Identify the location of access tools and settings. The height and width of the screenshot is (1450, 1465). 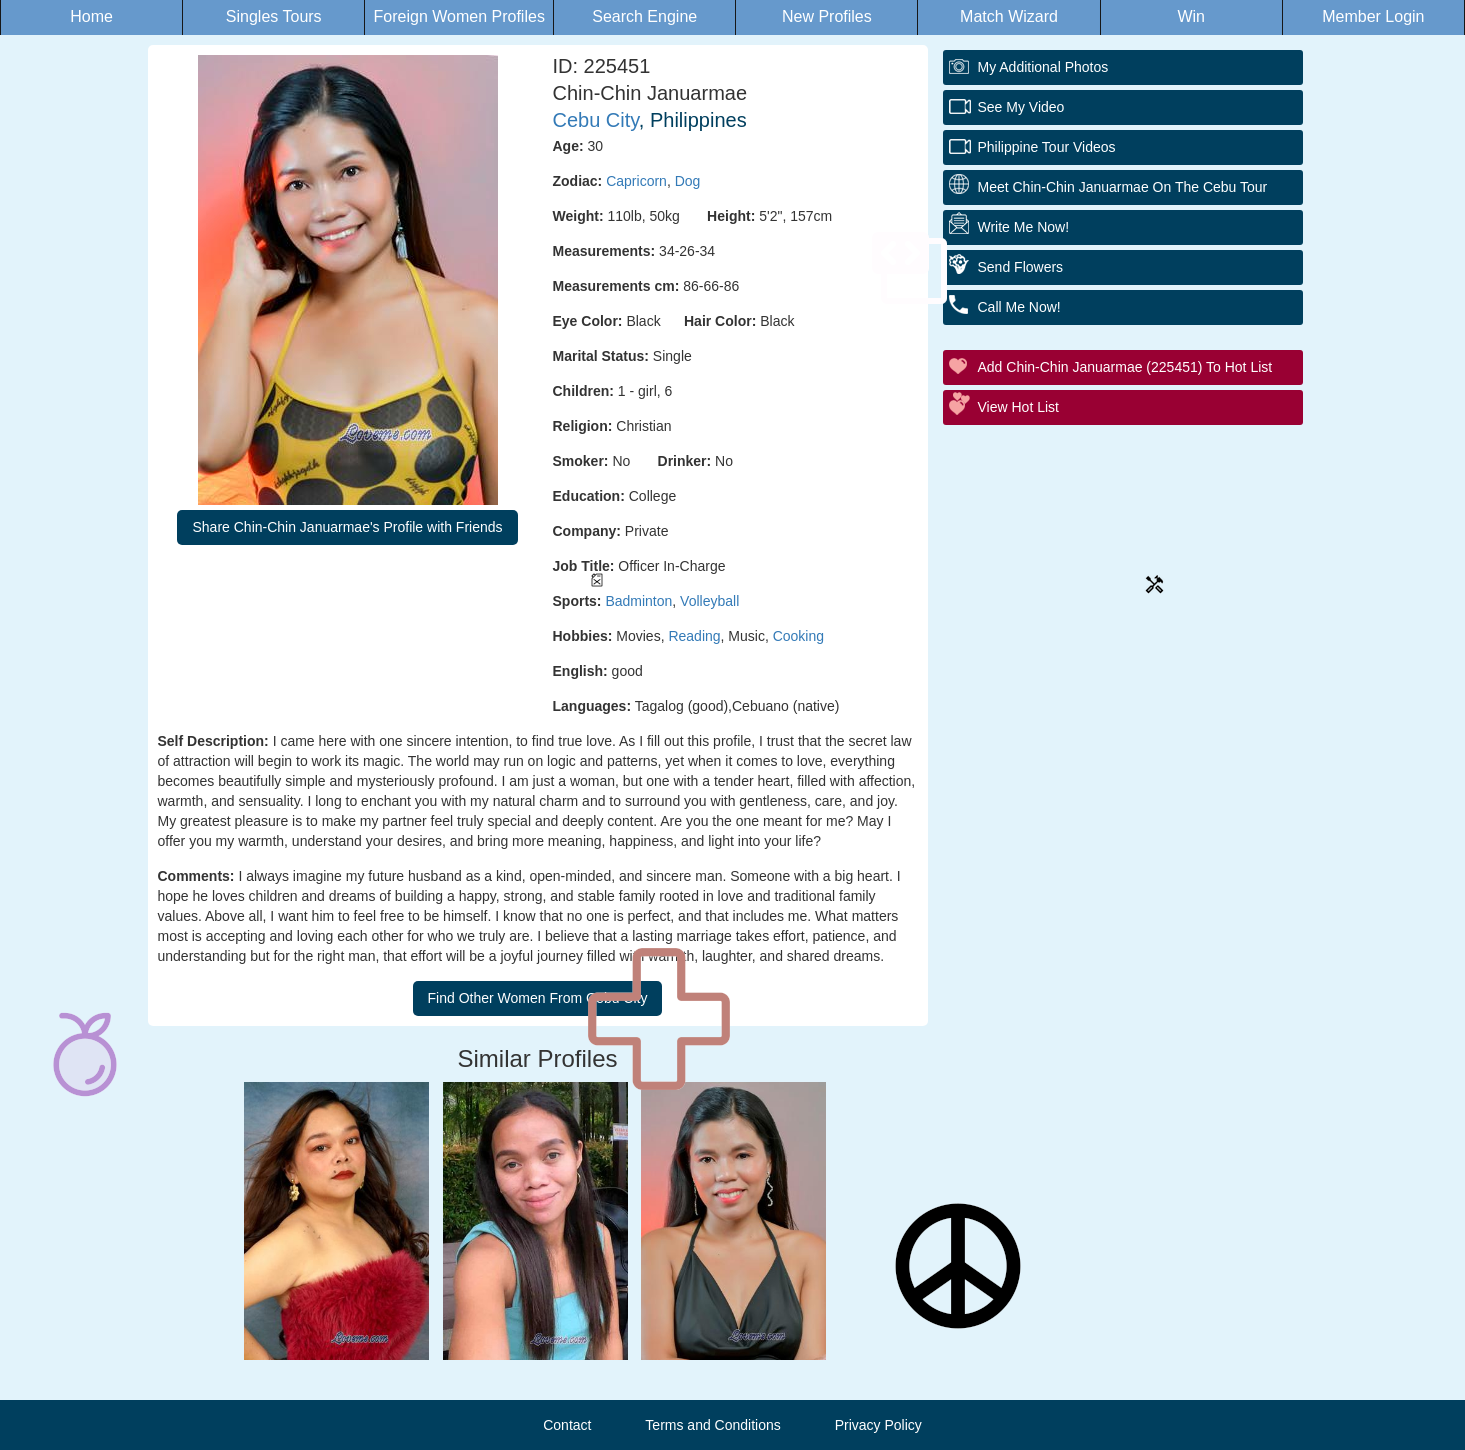
(1154, 584).